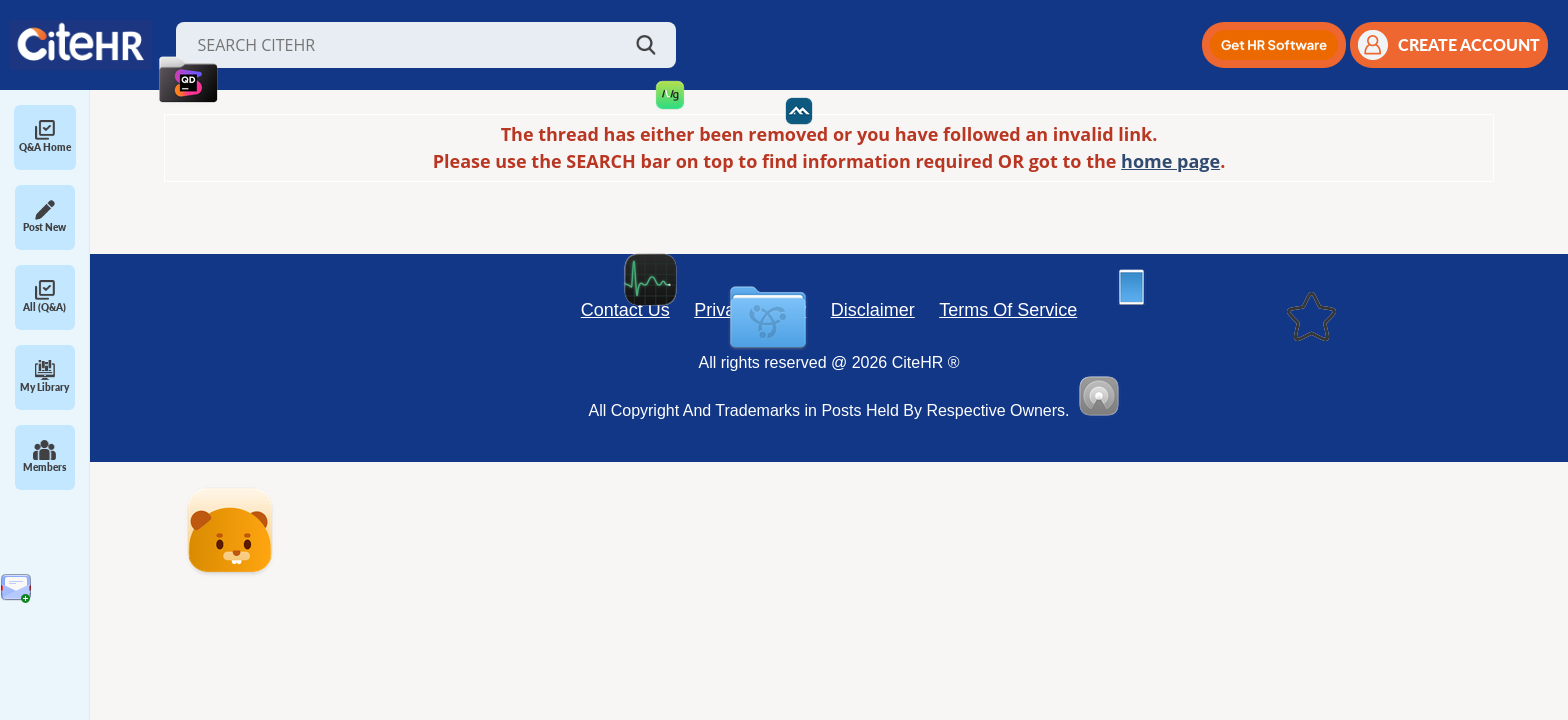 The image size is (1568, 720). What do you see at coordinates (1099, 396) in the screenshot?
I see `share files wirelessly via airdrop` at bounding box center [1099, 396].